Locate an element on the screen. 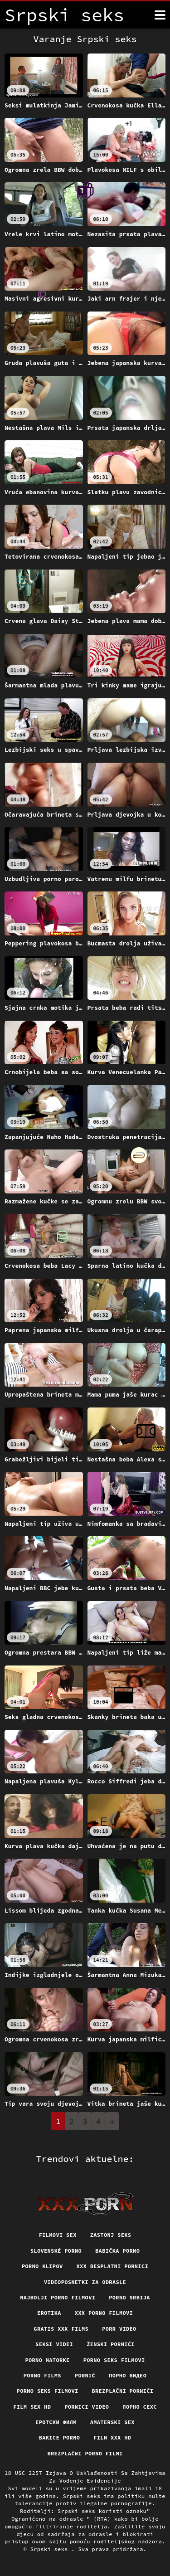 The height and width of the screenshot is (2576, 170). open web browser is located at coordinates (123, 1695).